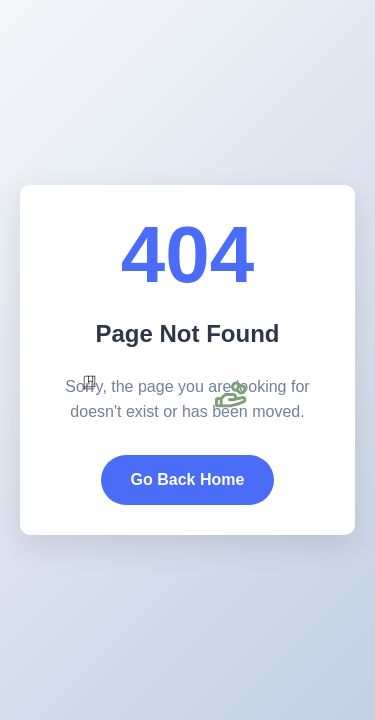 Image resolution: width=375 pixels, height=720 pixels. What do you see at coordinates (231, 395) in the screenshot?
I see `make a payment or donation` at bounding box center [231, 395].